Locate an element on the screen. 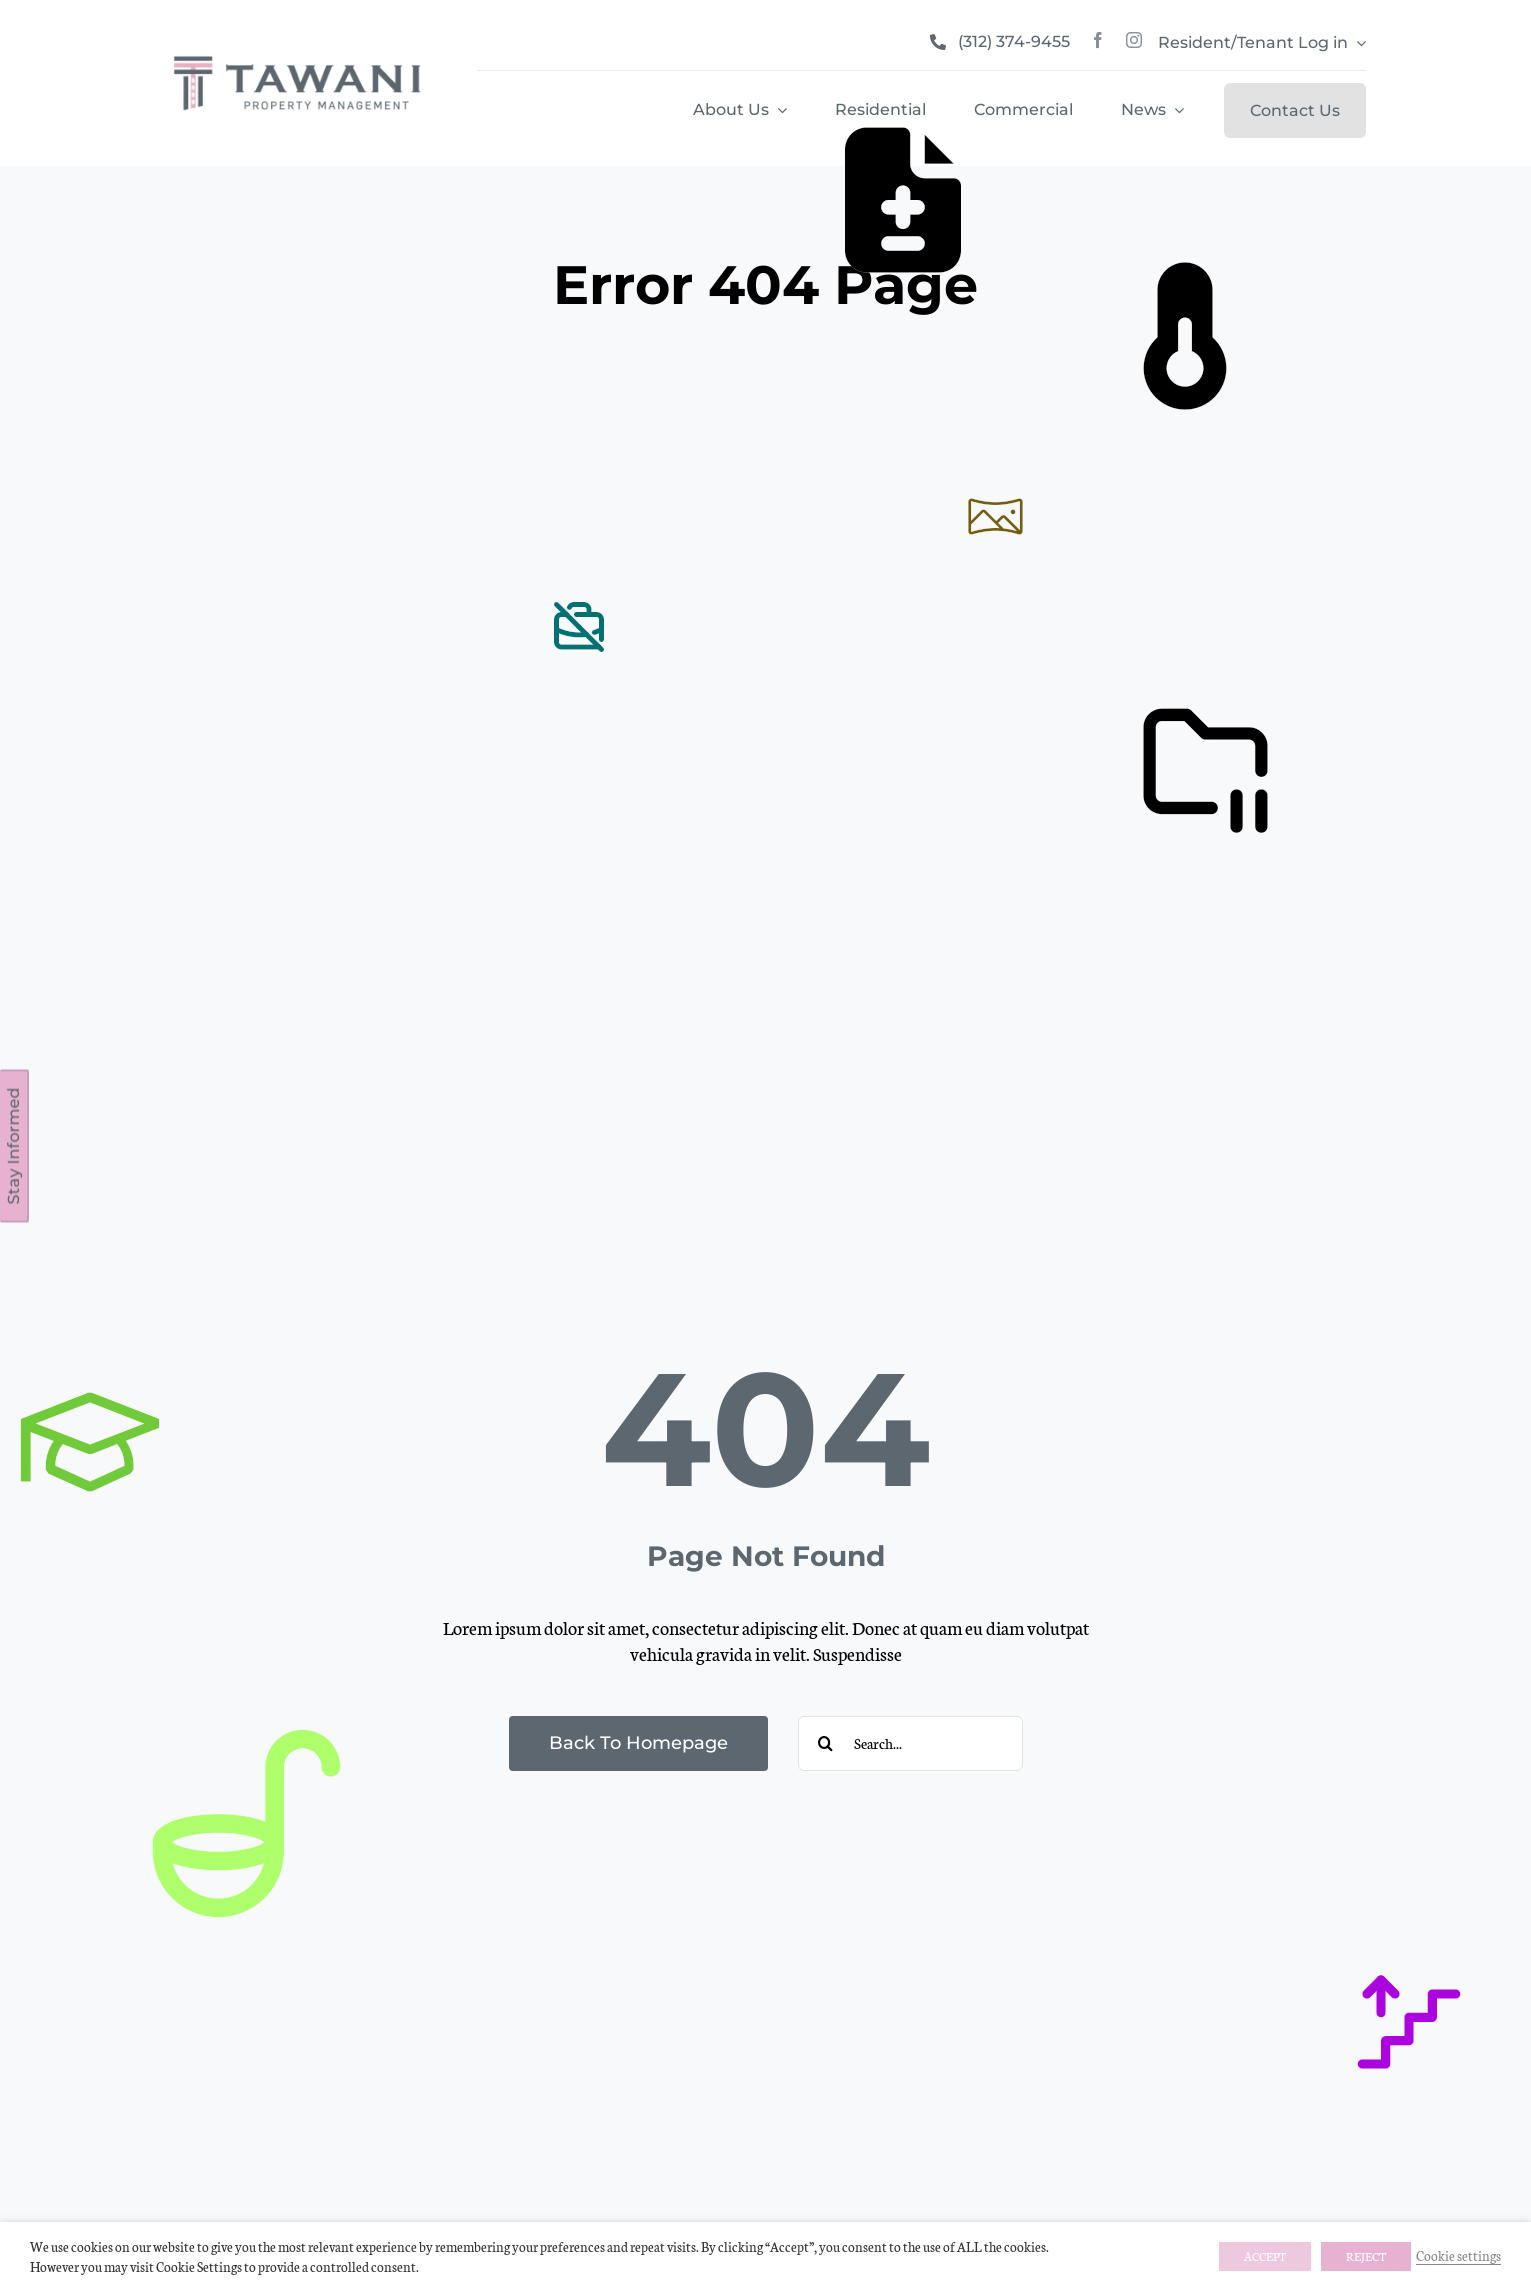 The image size is (1531, 2291). go up to the next floor is located at coordinates (1409, 2022).